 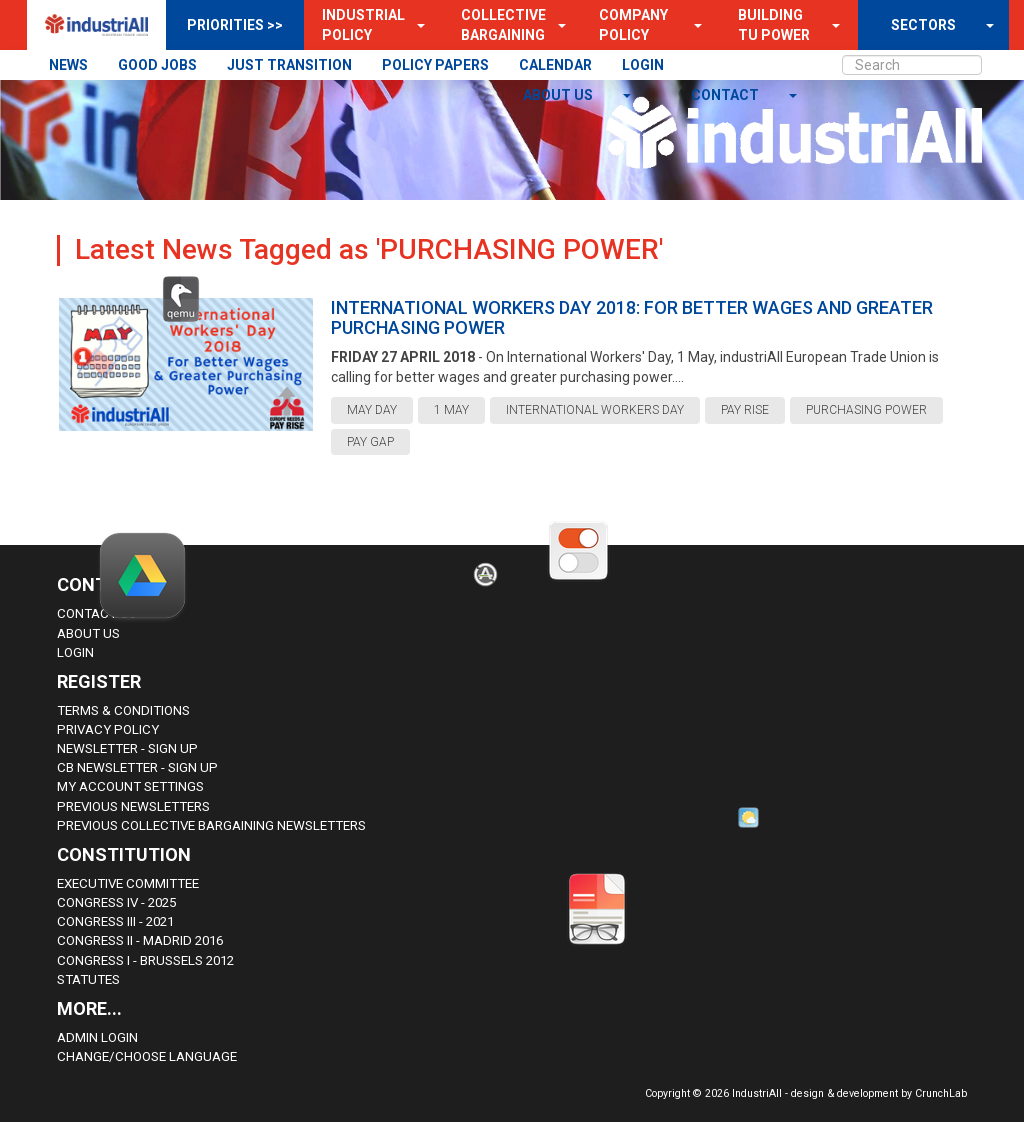 What do you see at coordinates (485, 574) in the screenshot?
I see `open the software updater application` at bounding box center [485, 574].